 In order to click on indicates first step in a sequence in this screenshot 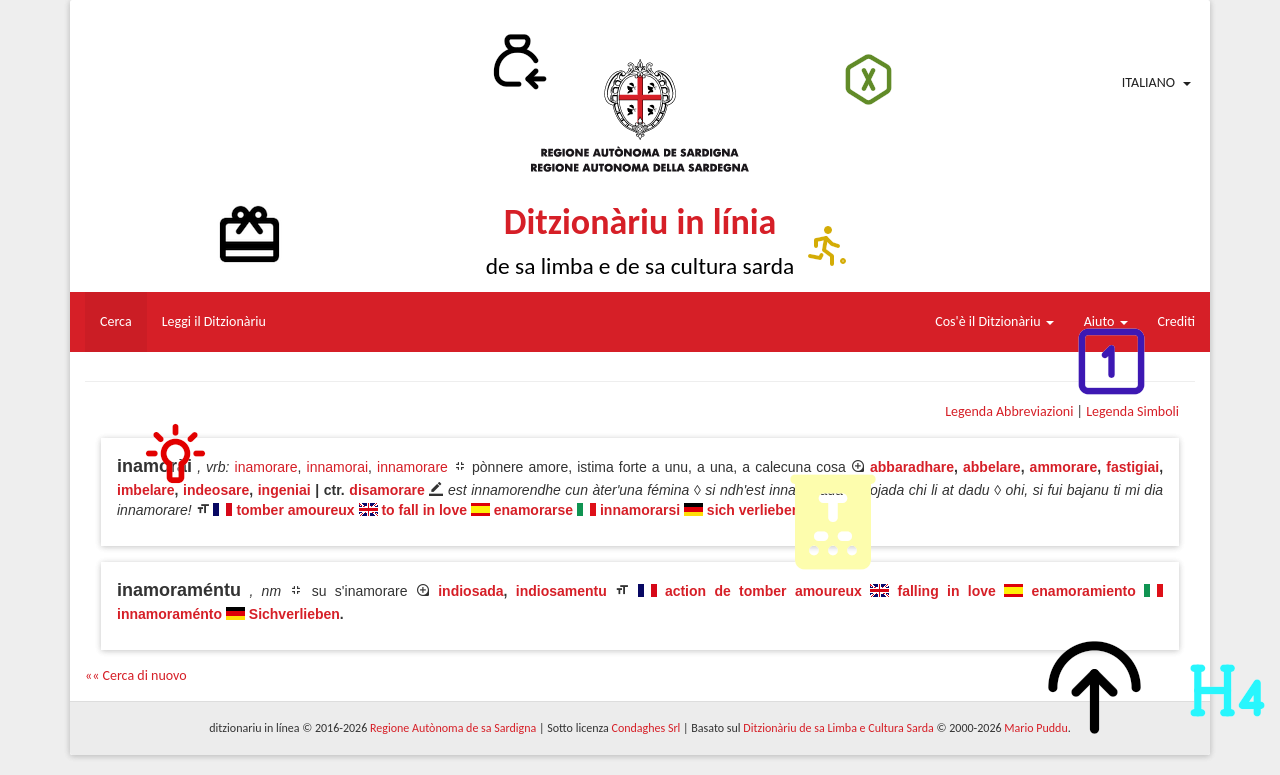, I will do `click(1111, 361)`.